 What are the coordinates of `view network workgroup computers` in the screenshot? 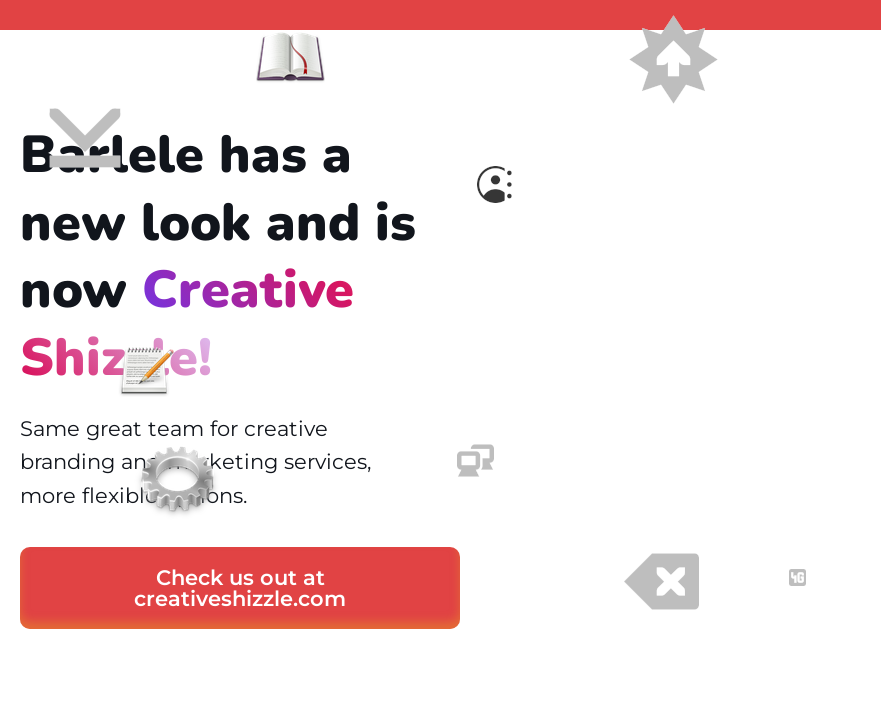 It's located at (475, 460).